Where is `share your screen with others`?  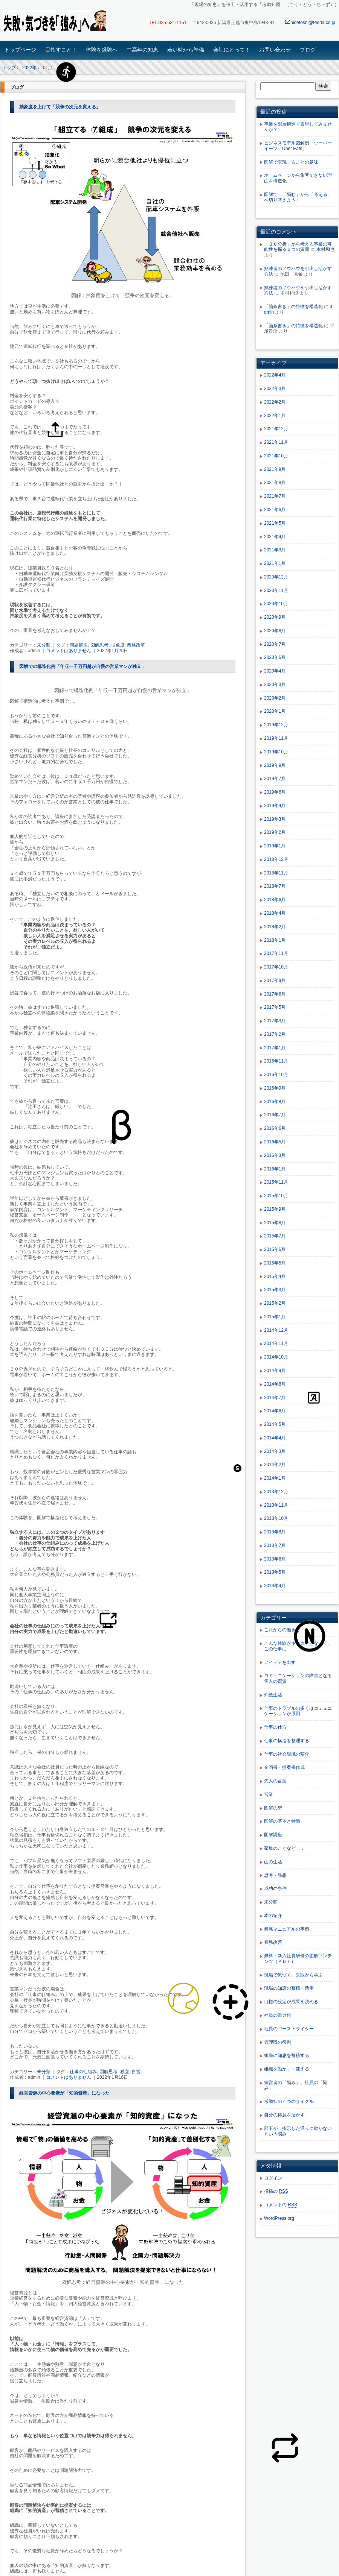 share your screen with others is located at coordinates (108, 1620).